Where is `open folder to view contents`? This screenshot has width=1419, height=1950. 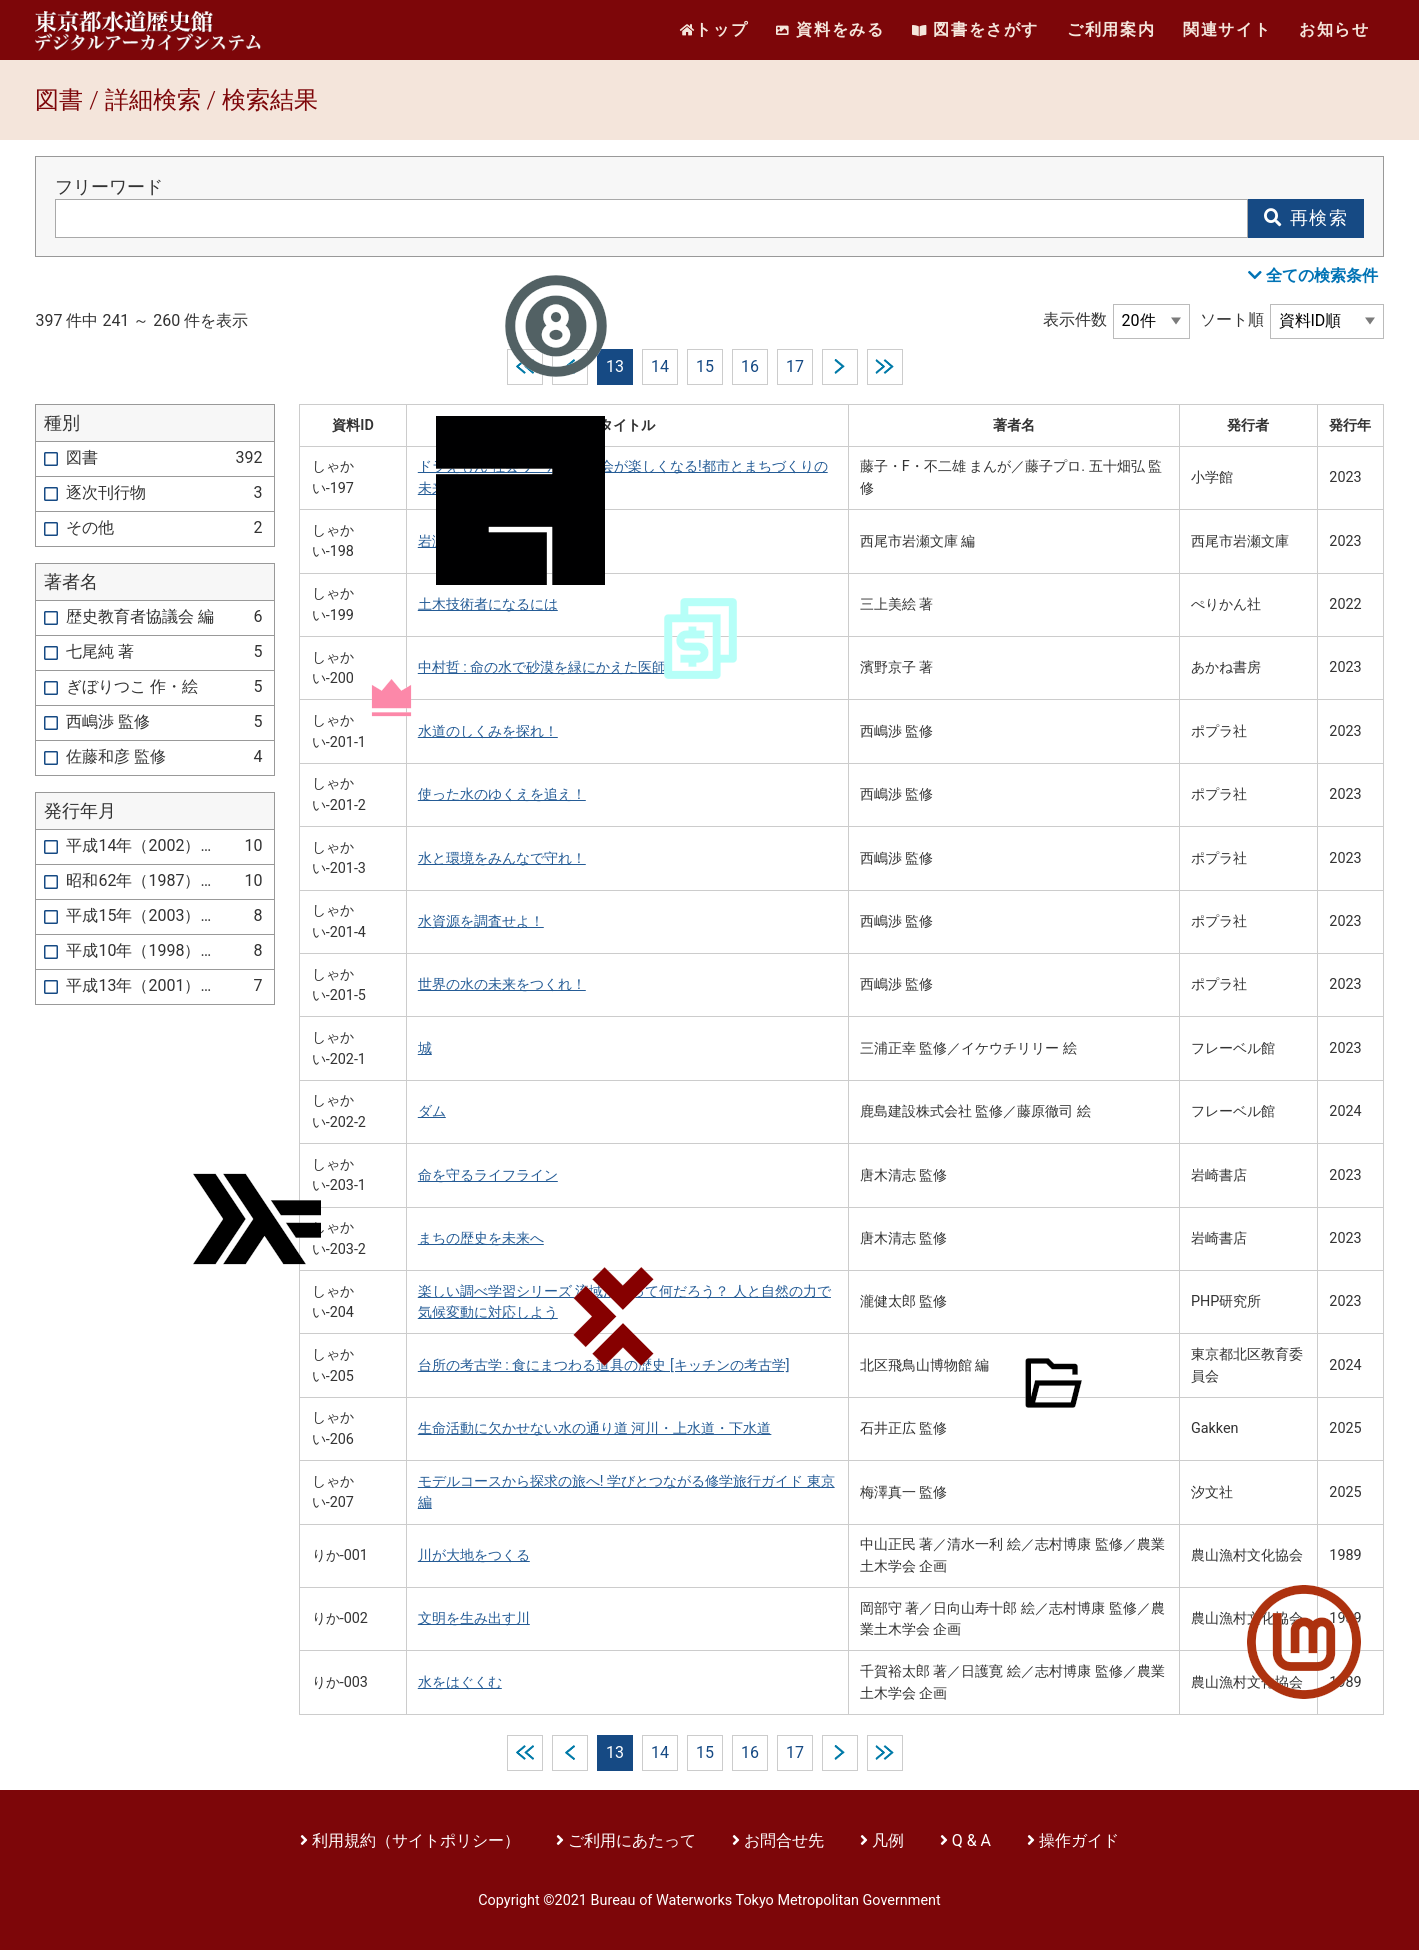
open folder to view contents is located at coordinates (1053, 1383).